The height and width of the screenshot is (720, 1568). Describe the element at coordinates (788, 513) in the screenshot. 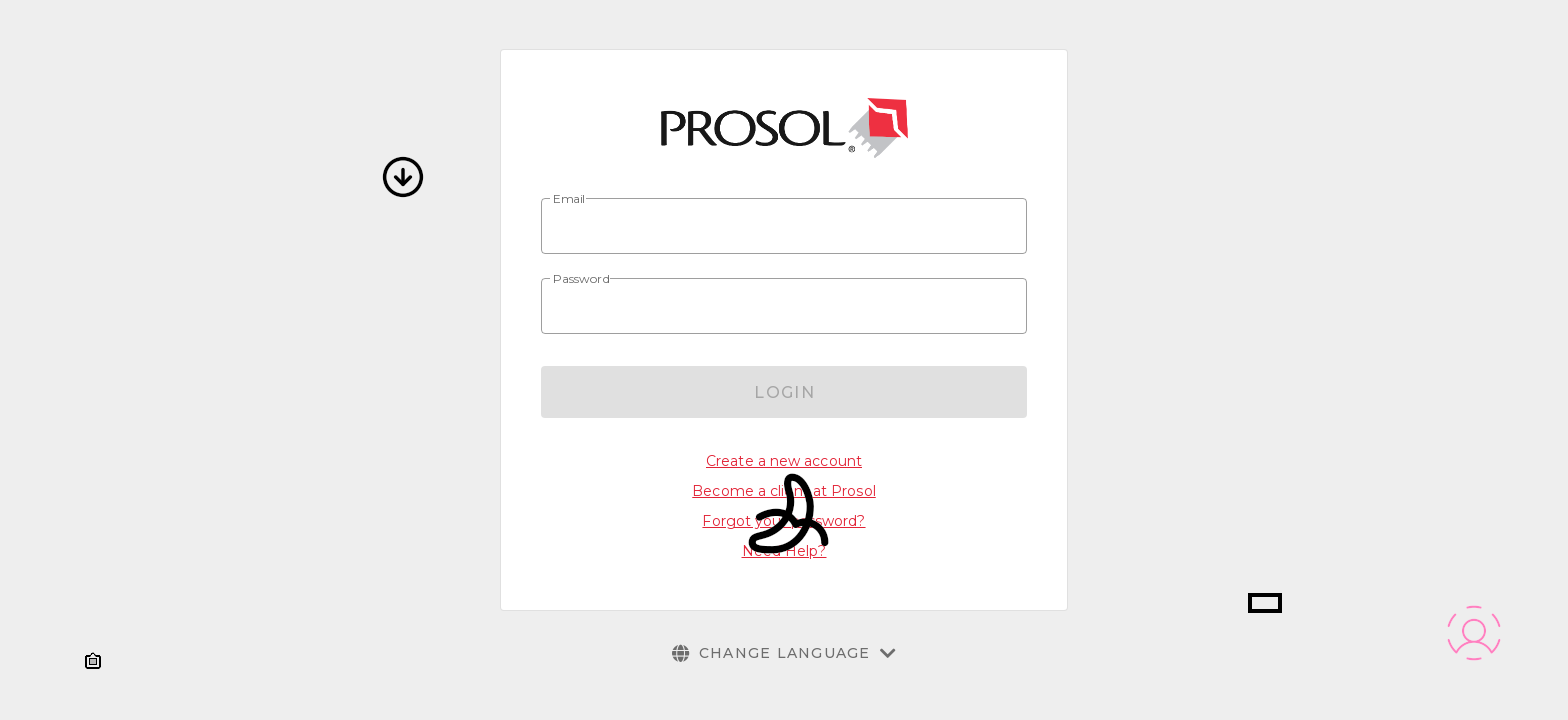

I see `food or fruit category indicator` at that location.